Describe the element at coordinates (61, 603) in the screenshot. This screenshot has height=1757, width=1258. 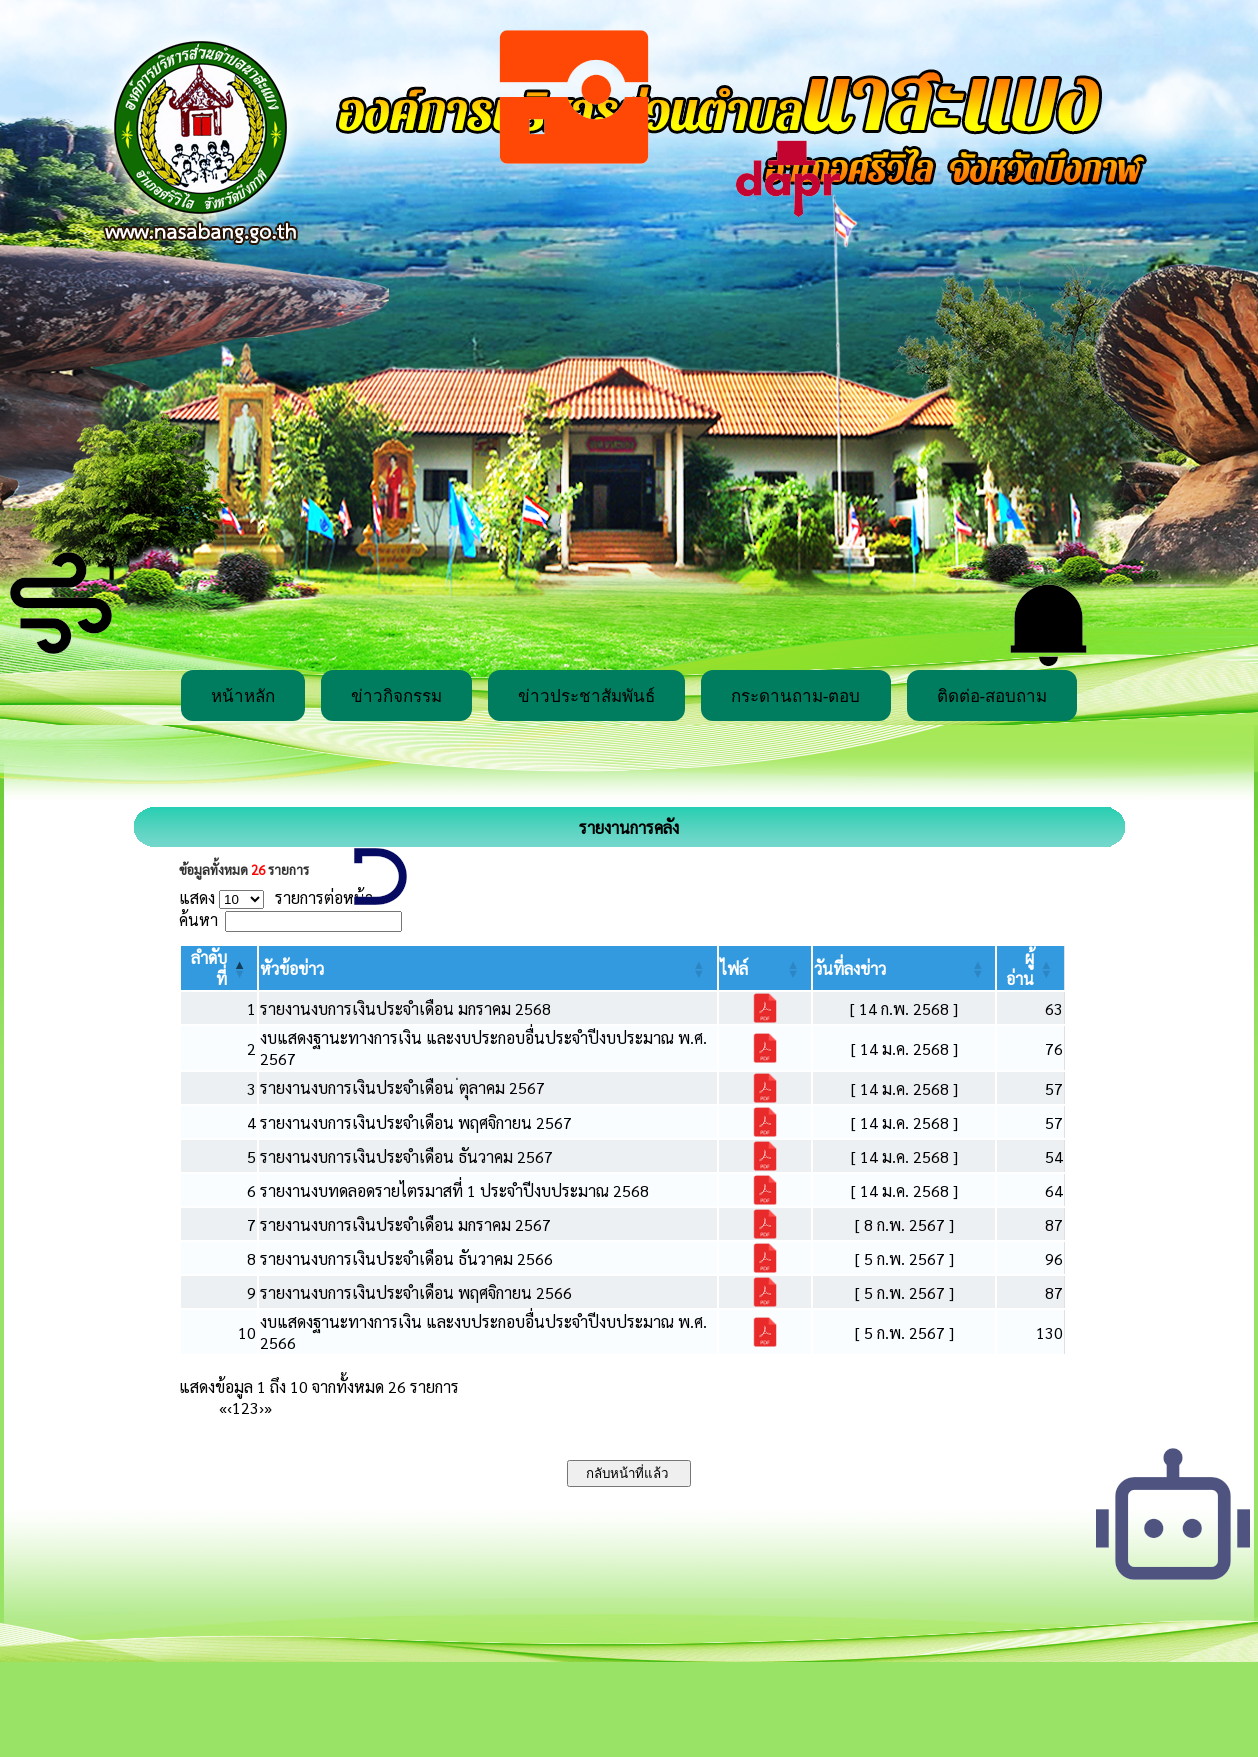
I see `indicates windy weather conditions` at that location.